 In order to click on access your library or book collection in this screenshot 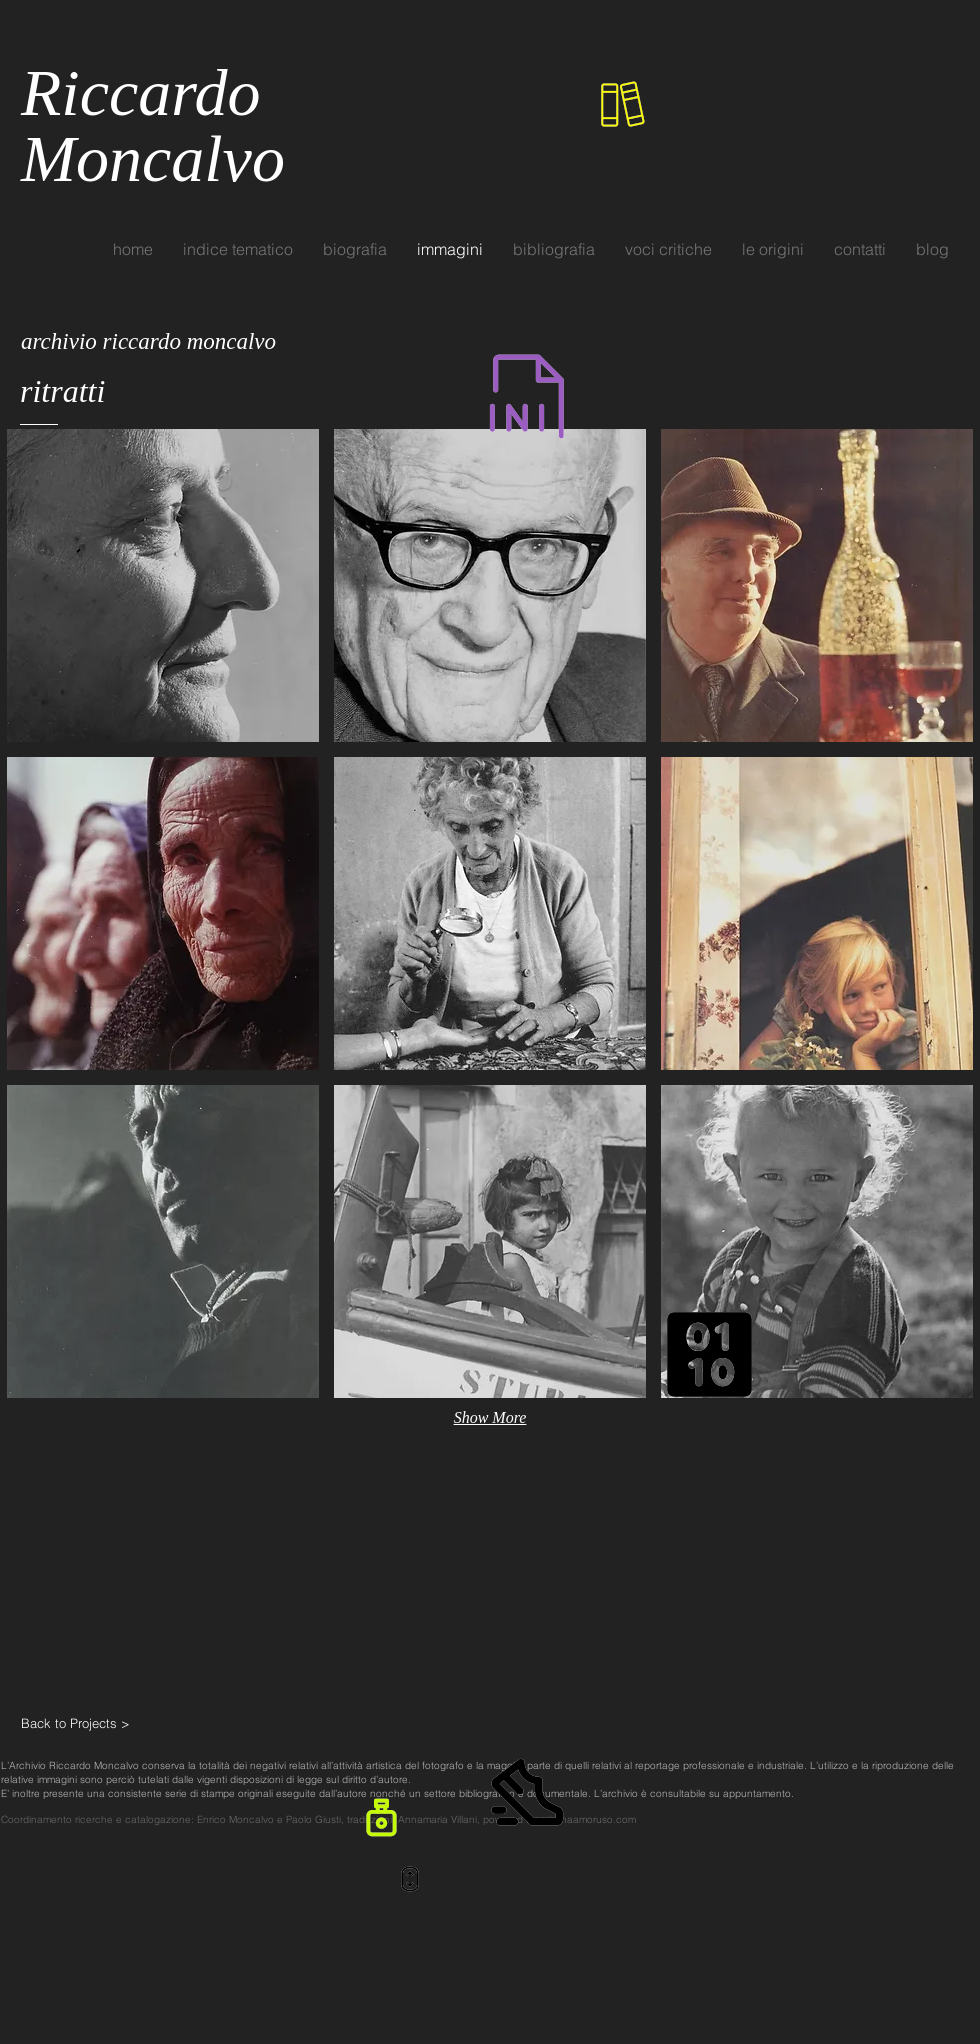, I will do `click(621, 105)`.